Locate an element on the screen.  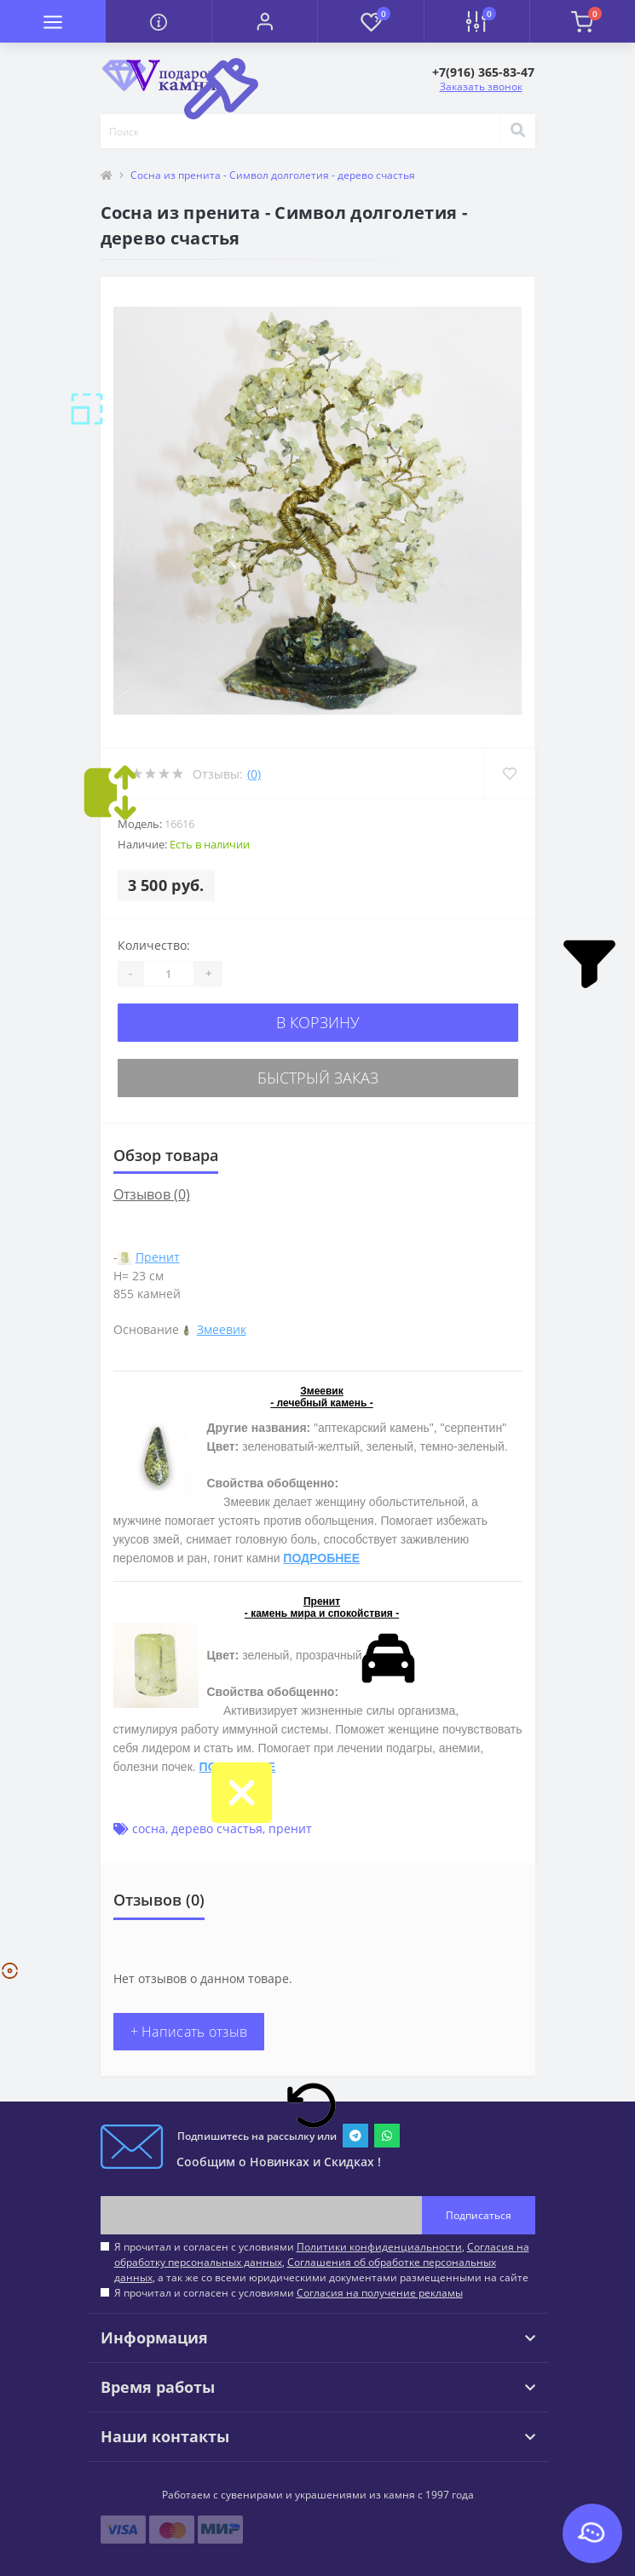
adjust level or alignment settings is located at coordinates (9, 1970).